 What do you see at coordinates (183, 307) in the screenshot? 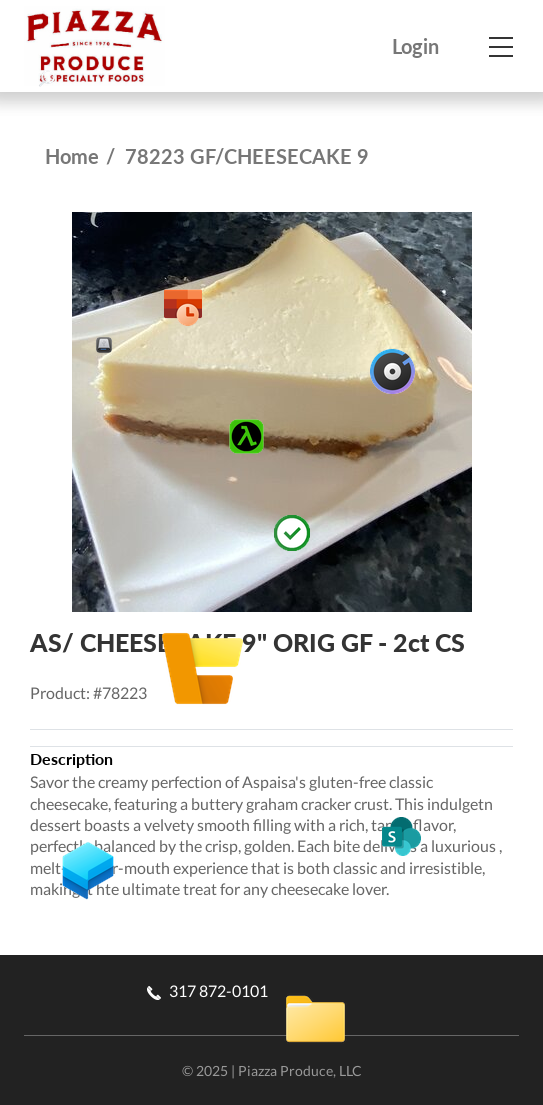
I see `open timesheet application` at bounding box center [183, 307].